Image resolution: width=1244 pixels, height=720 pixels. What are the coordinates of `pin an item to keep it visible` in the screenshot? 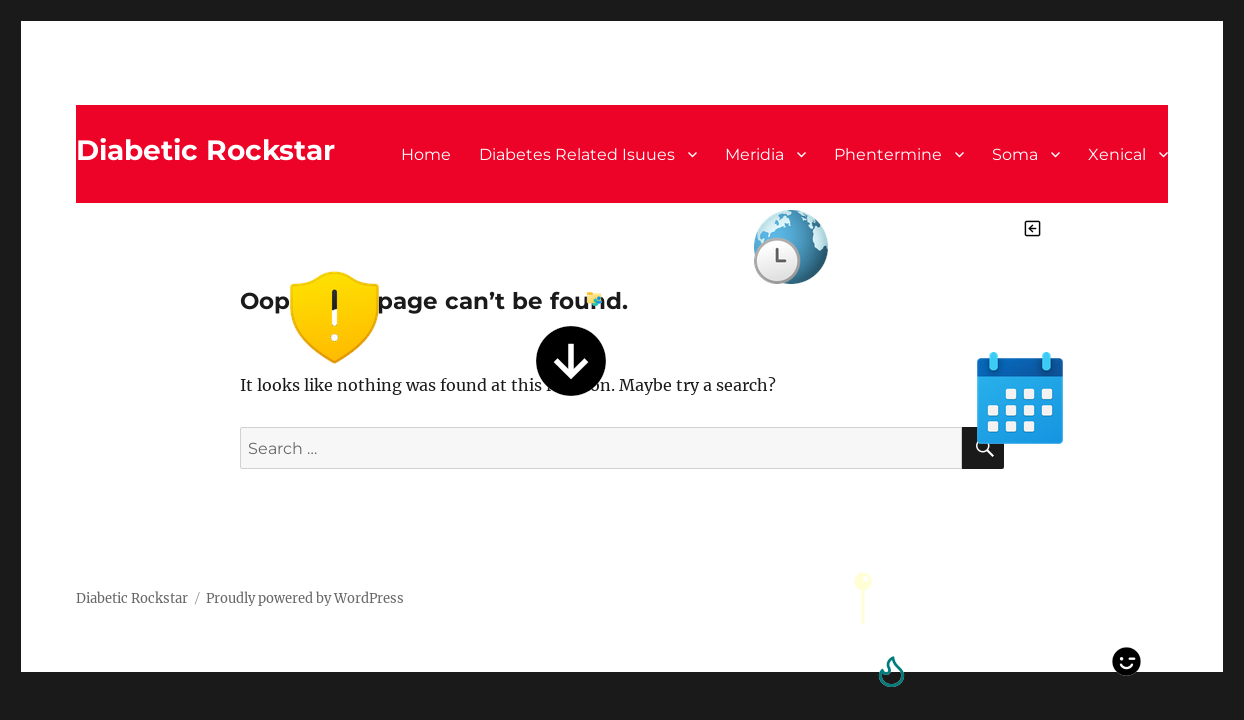 It's located at (863, 599).